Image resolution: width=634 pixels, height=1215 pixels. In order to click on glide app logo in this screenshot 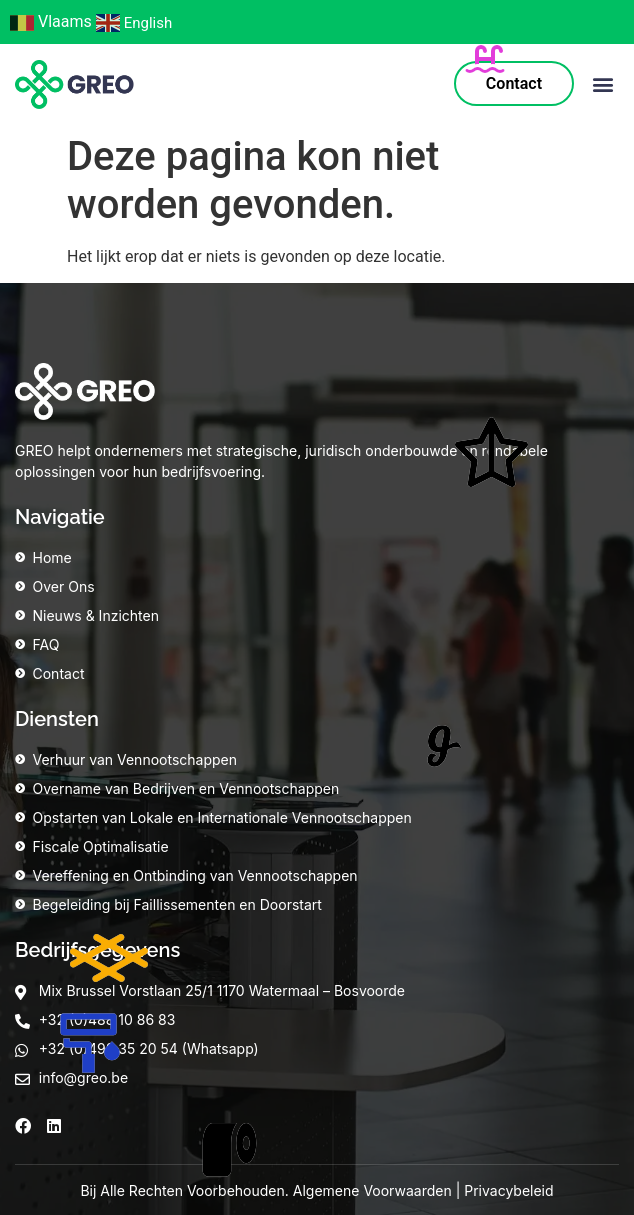, I will do `click(443, 746)`.